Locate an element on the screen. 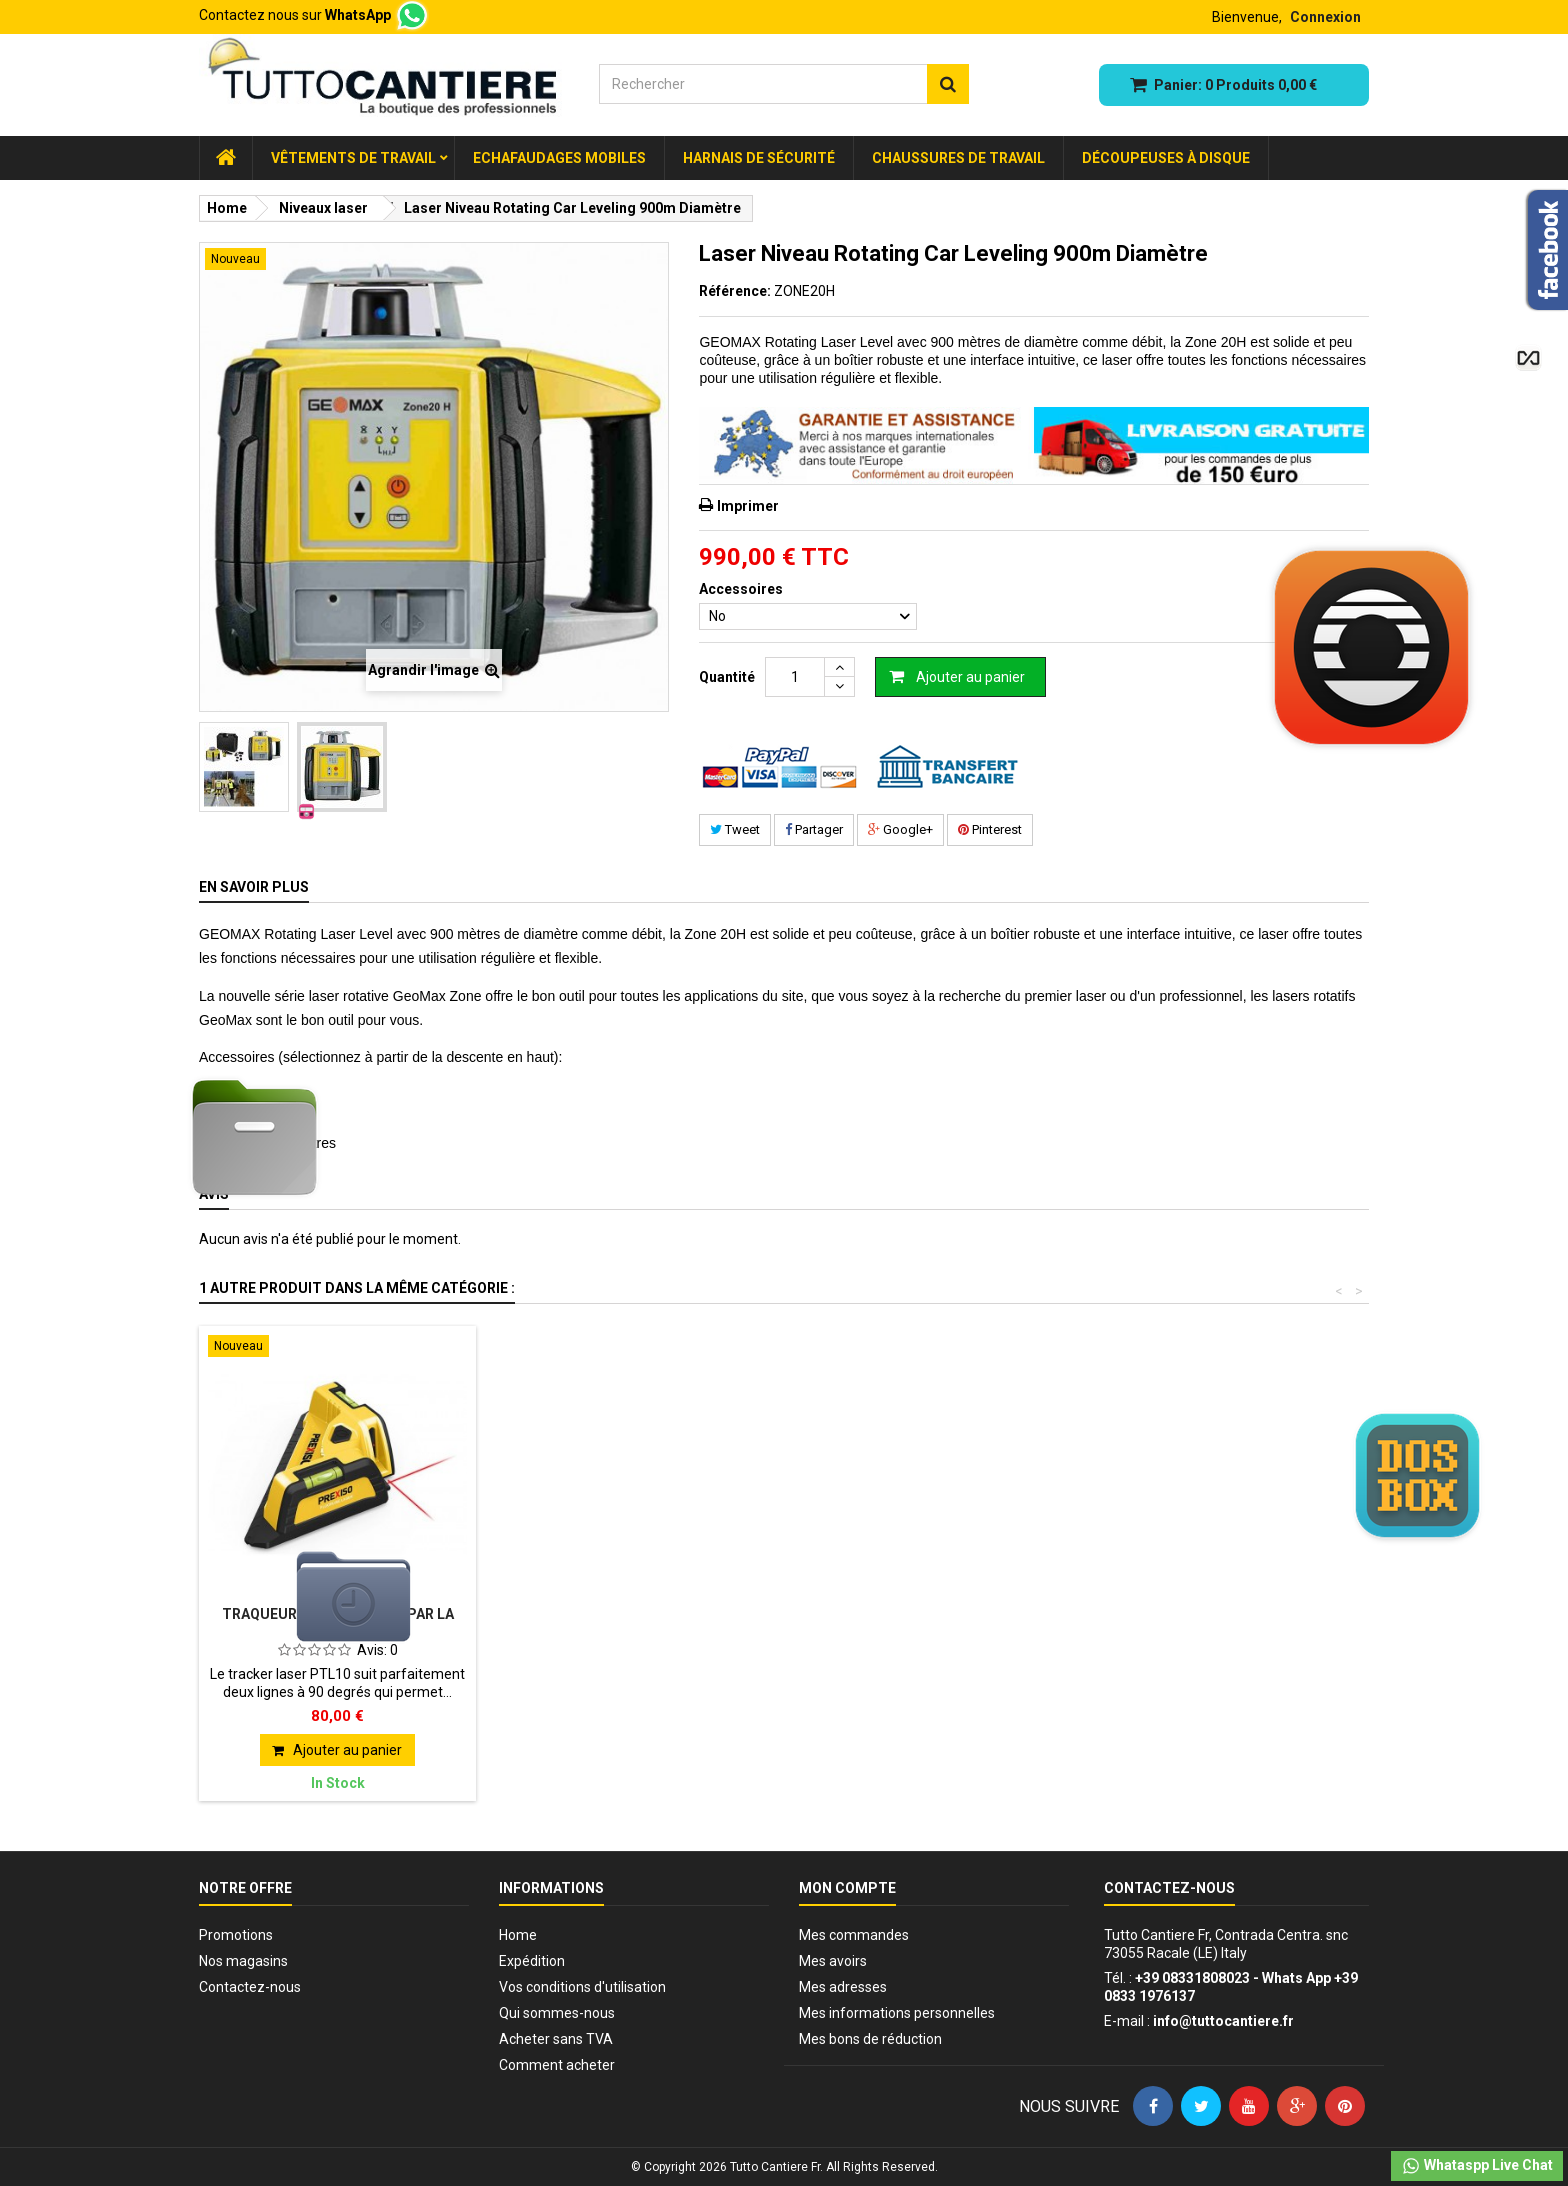  launch DOSBox emulator to run classic DOS games and software is located at coordinates (1417, 1475).